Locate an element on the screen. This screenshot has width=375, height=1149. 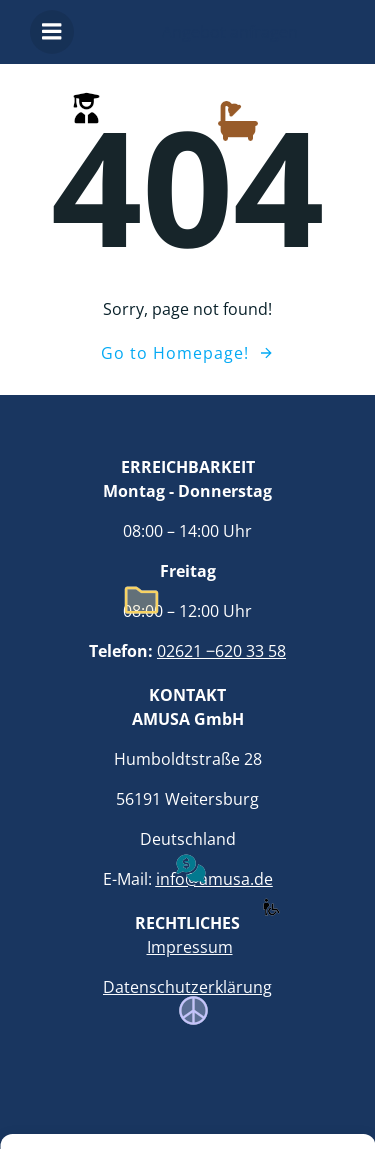
view student or graduate profile is located at coordinates (86, 108).